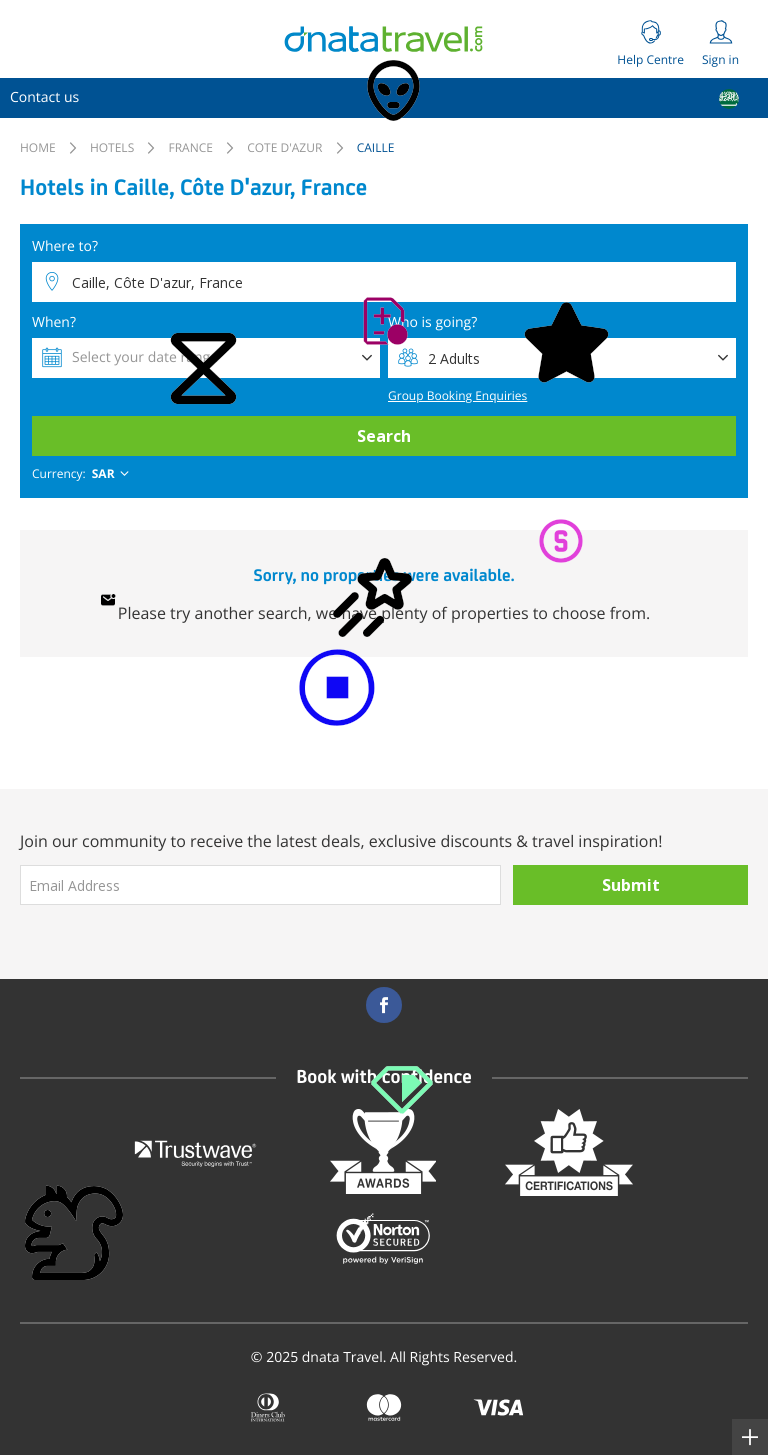  What do you see at coordinates (337, 687) in the screenshot?
I see `stop a running process or task` at bounding box center [337, 687].